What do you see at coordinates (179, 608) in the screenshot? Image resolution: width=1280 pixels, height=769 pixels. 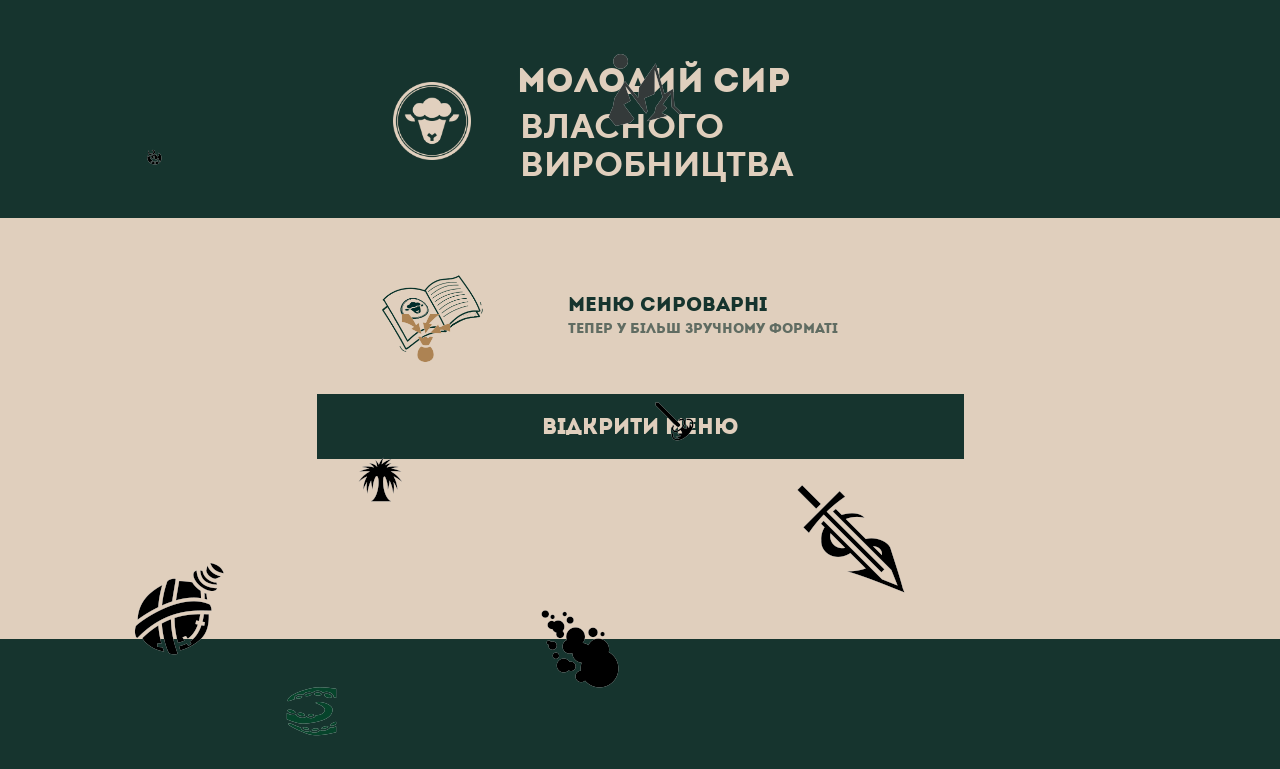 I see `use a potion or consumable item` at bounding box center [179, 608].